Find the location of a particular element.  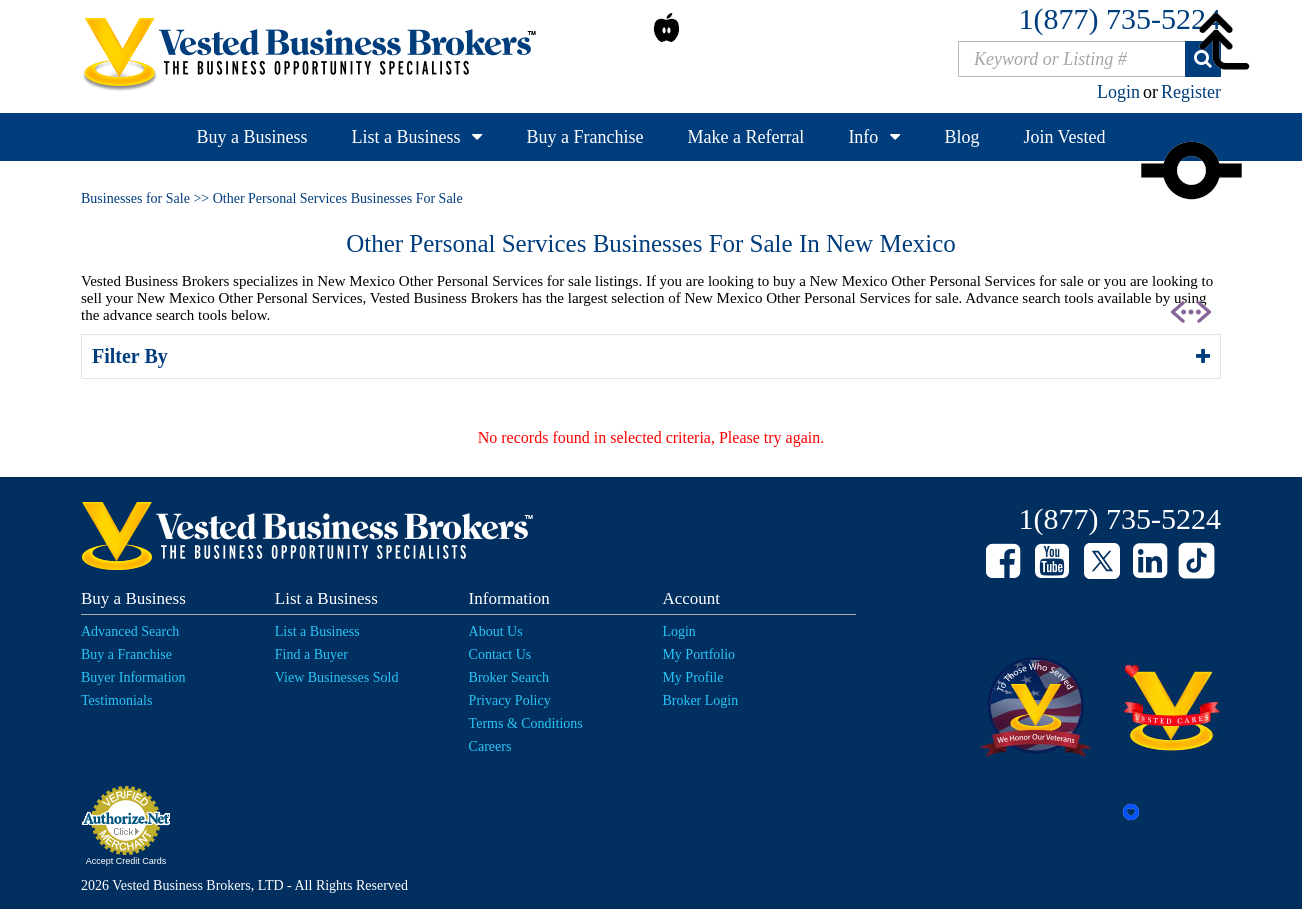

view commit details in version control is located at coordinates (1191, 170).